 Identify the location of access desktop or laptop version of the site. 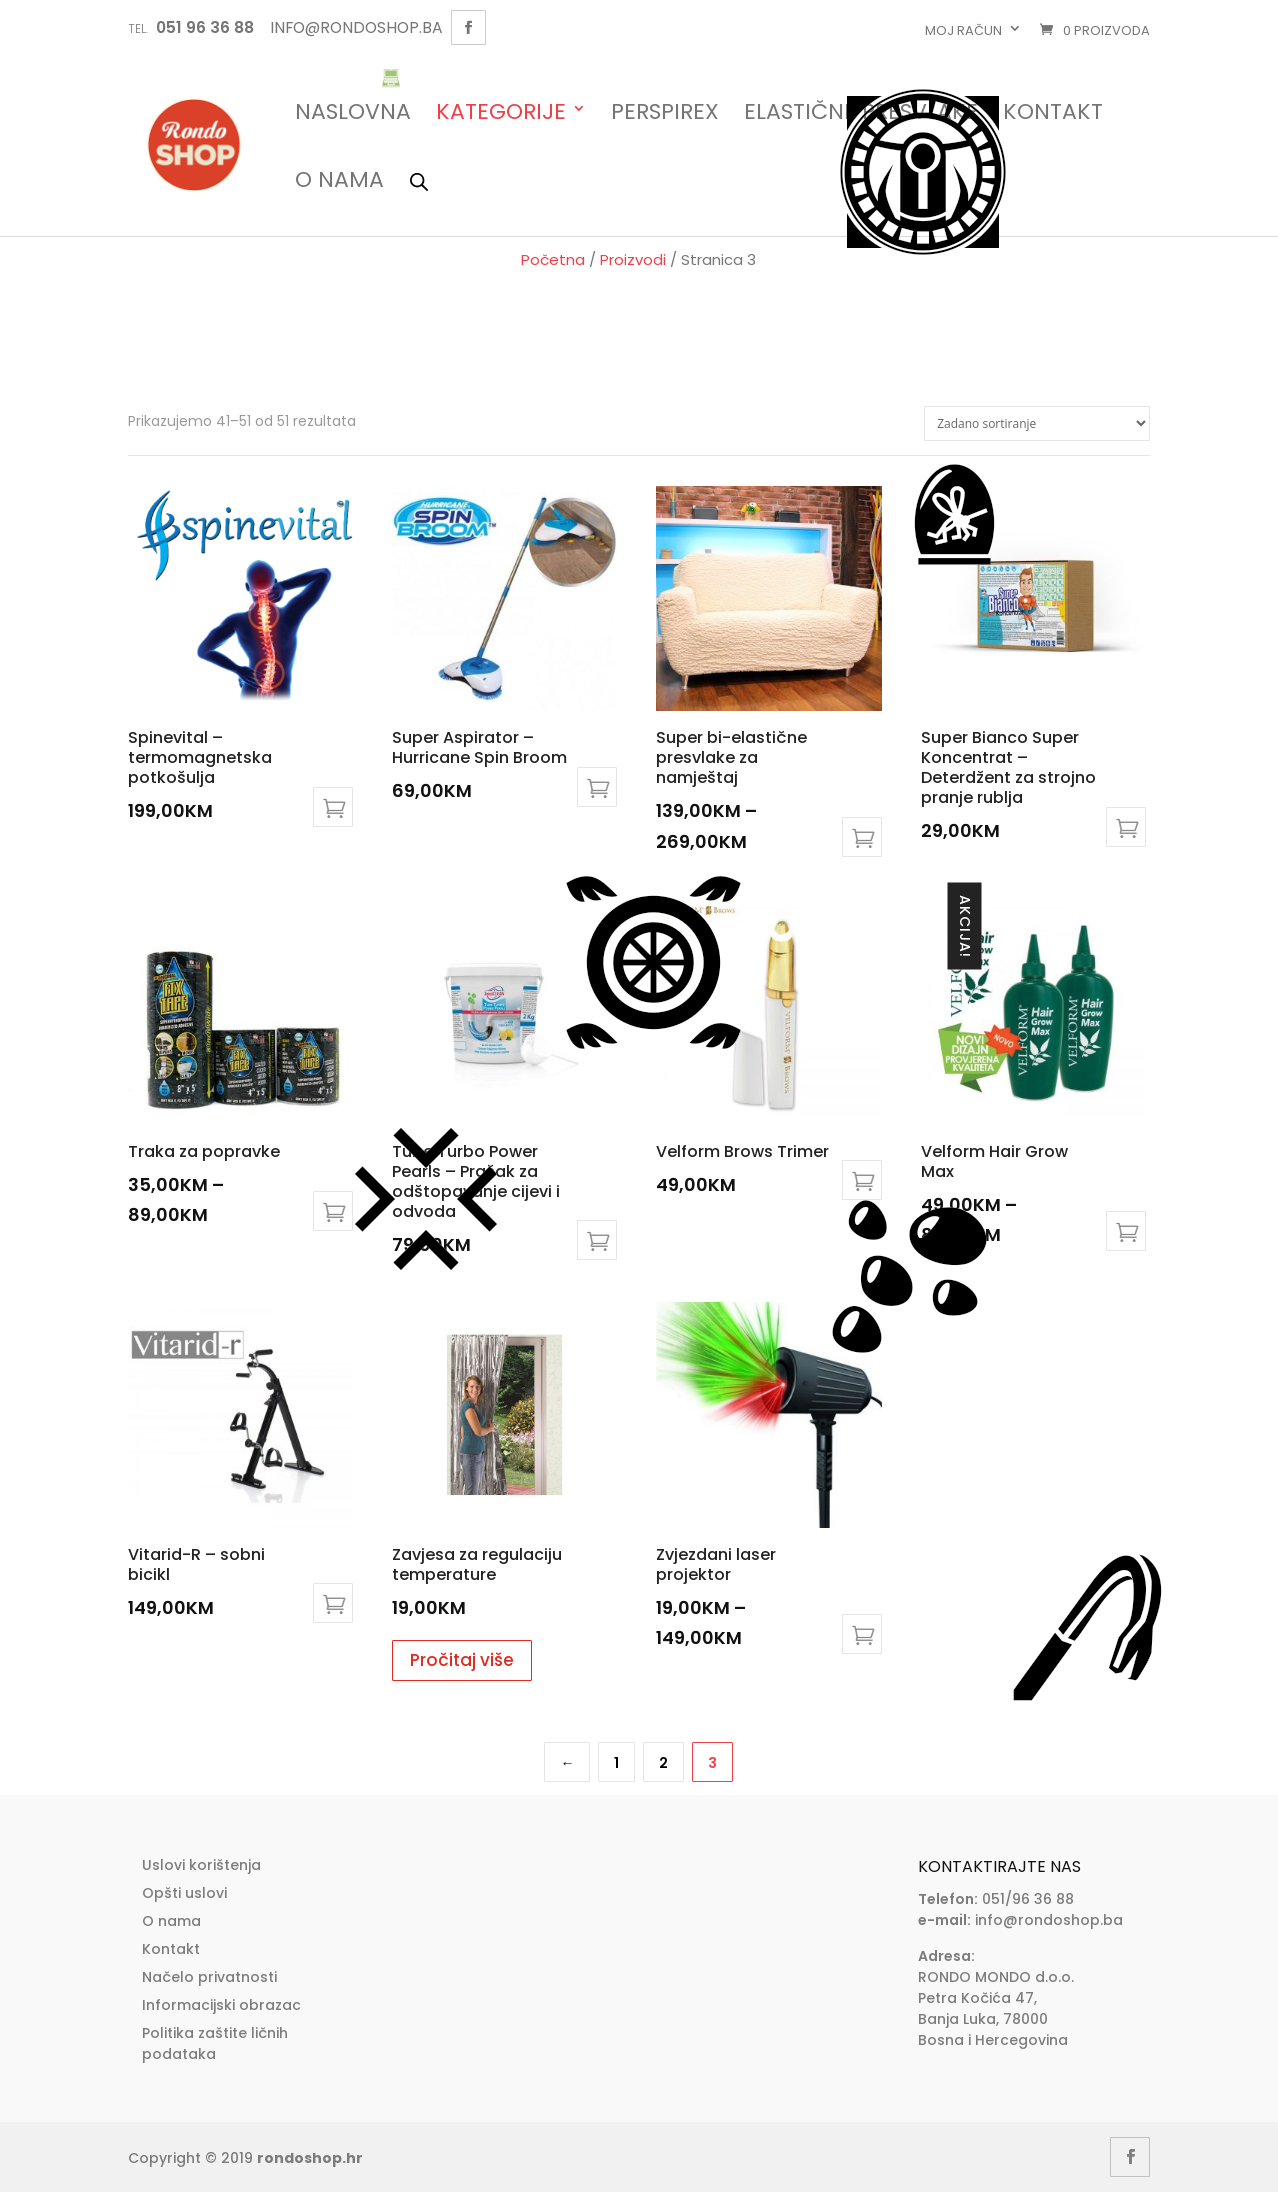
(391, 78).